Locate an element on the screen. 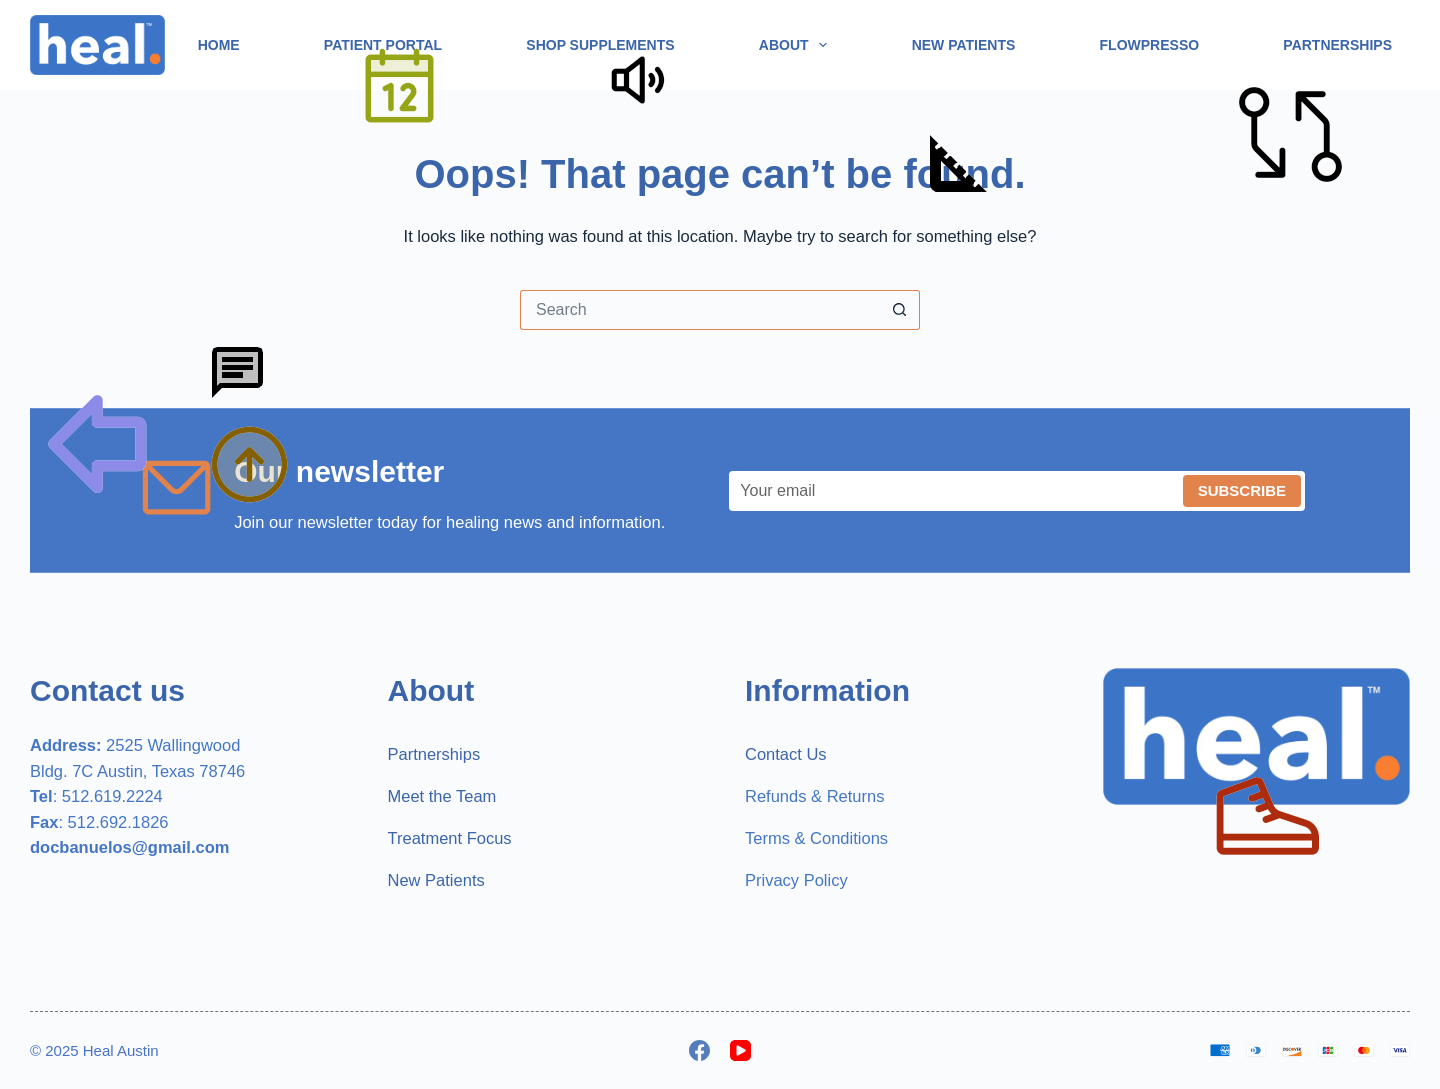  go back to the previous screen is located at coordinates (101, 444).